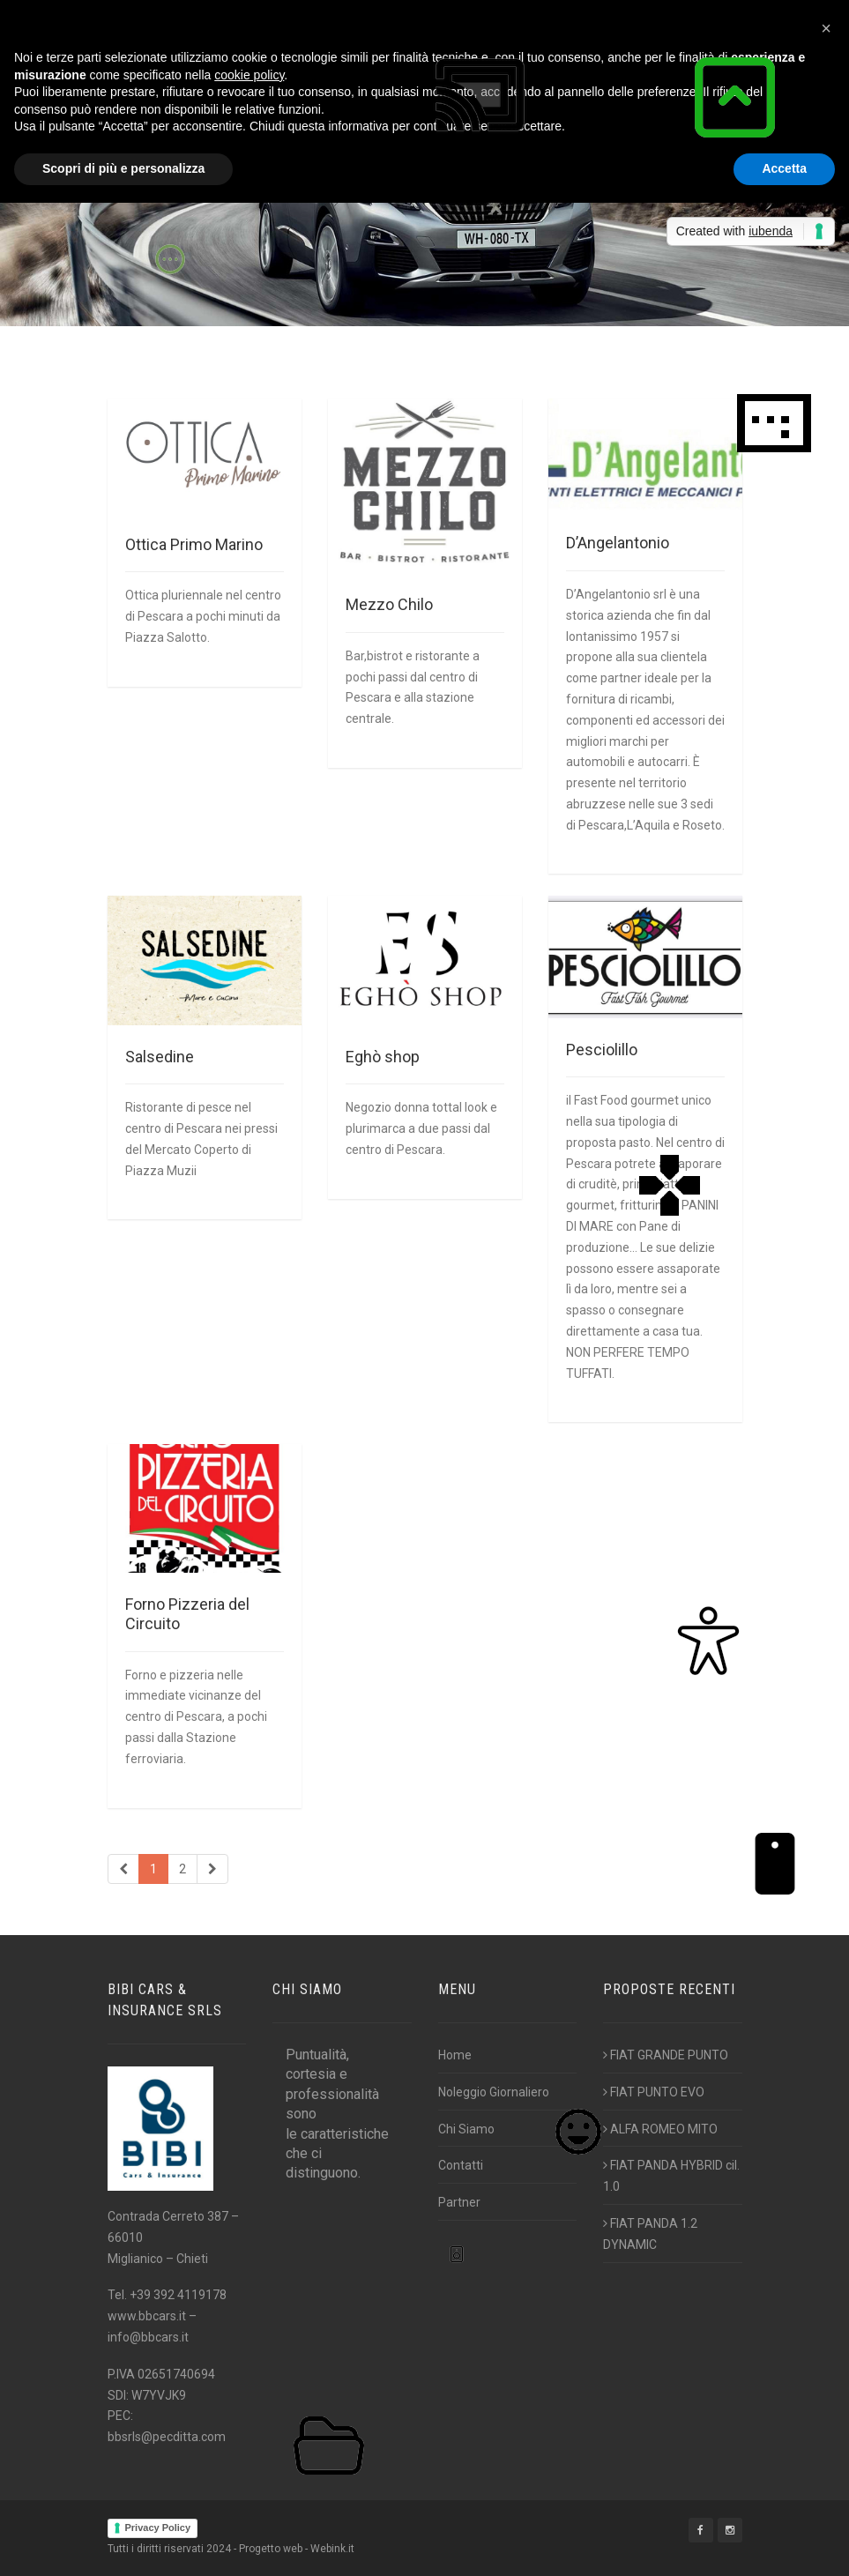 The image size is (849, 2576). I want to click on accessibility settings or features, so click(708, 1642).